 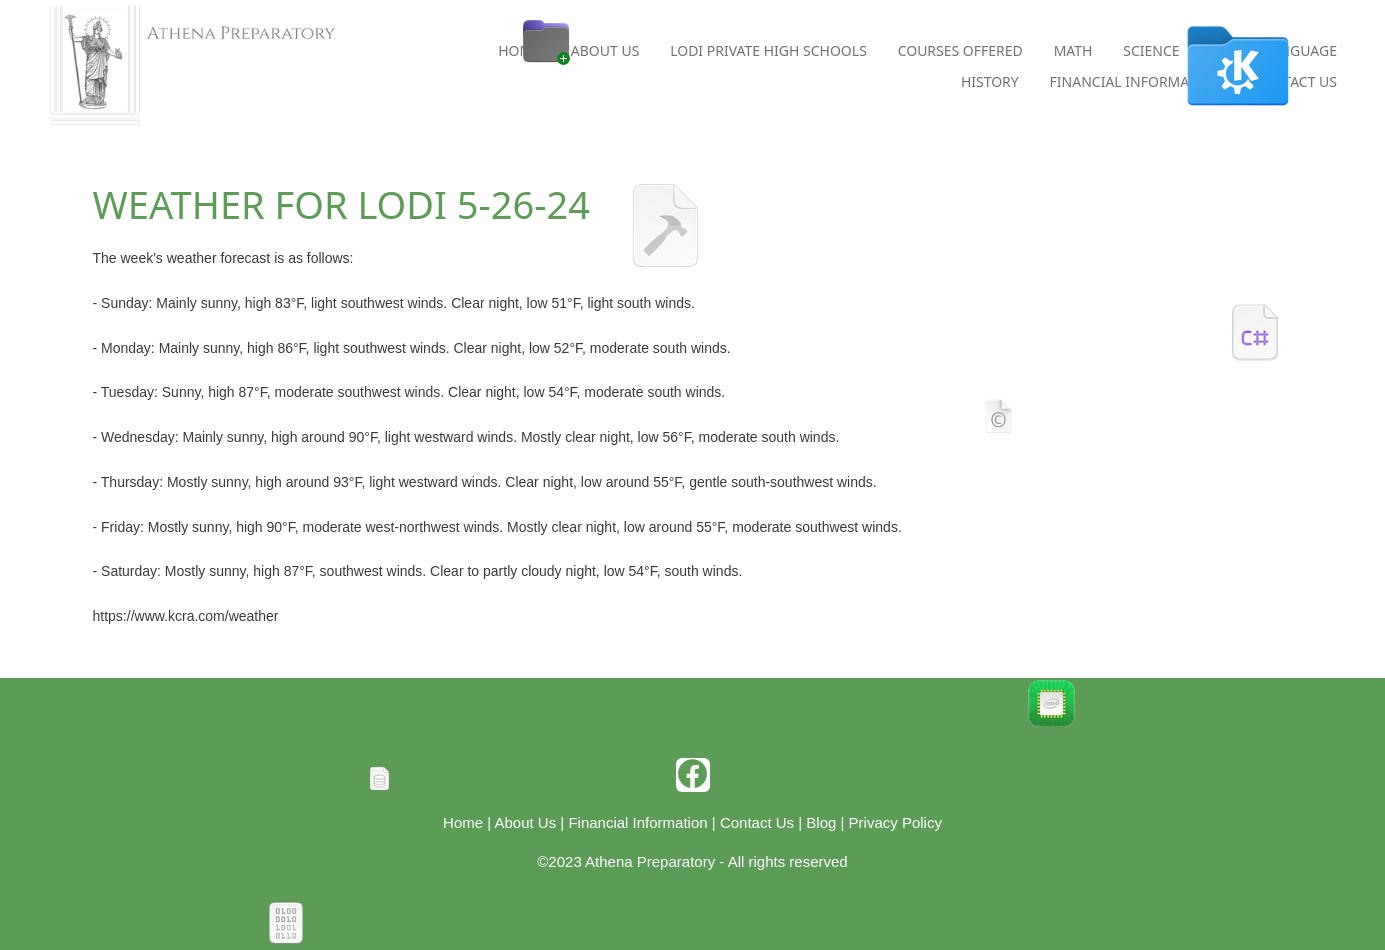 I want to click on firmware file or system software package, so click(x=1051, y=704).